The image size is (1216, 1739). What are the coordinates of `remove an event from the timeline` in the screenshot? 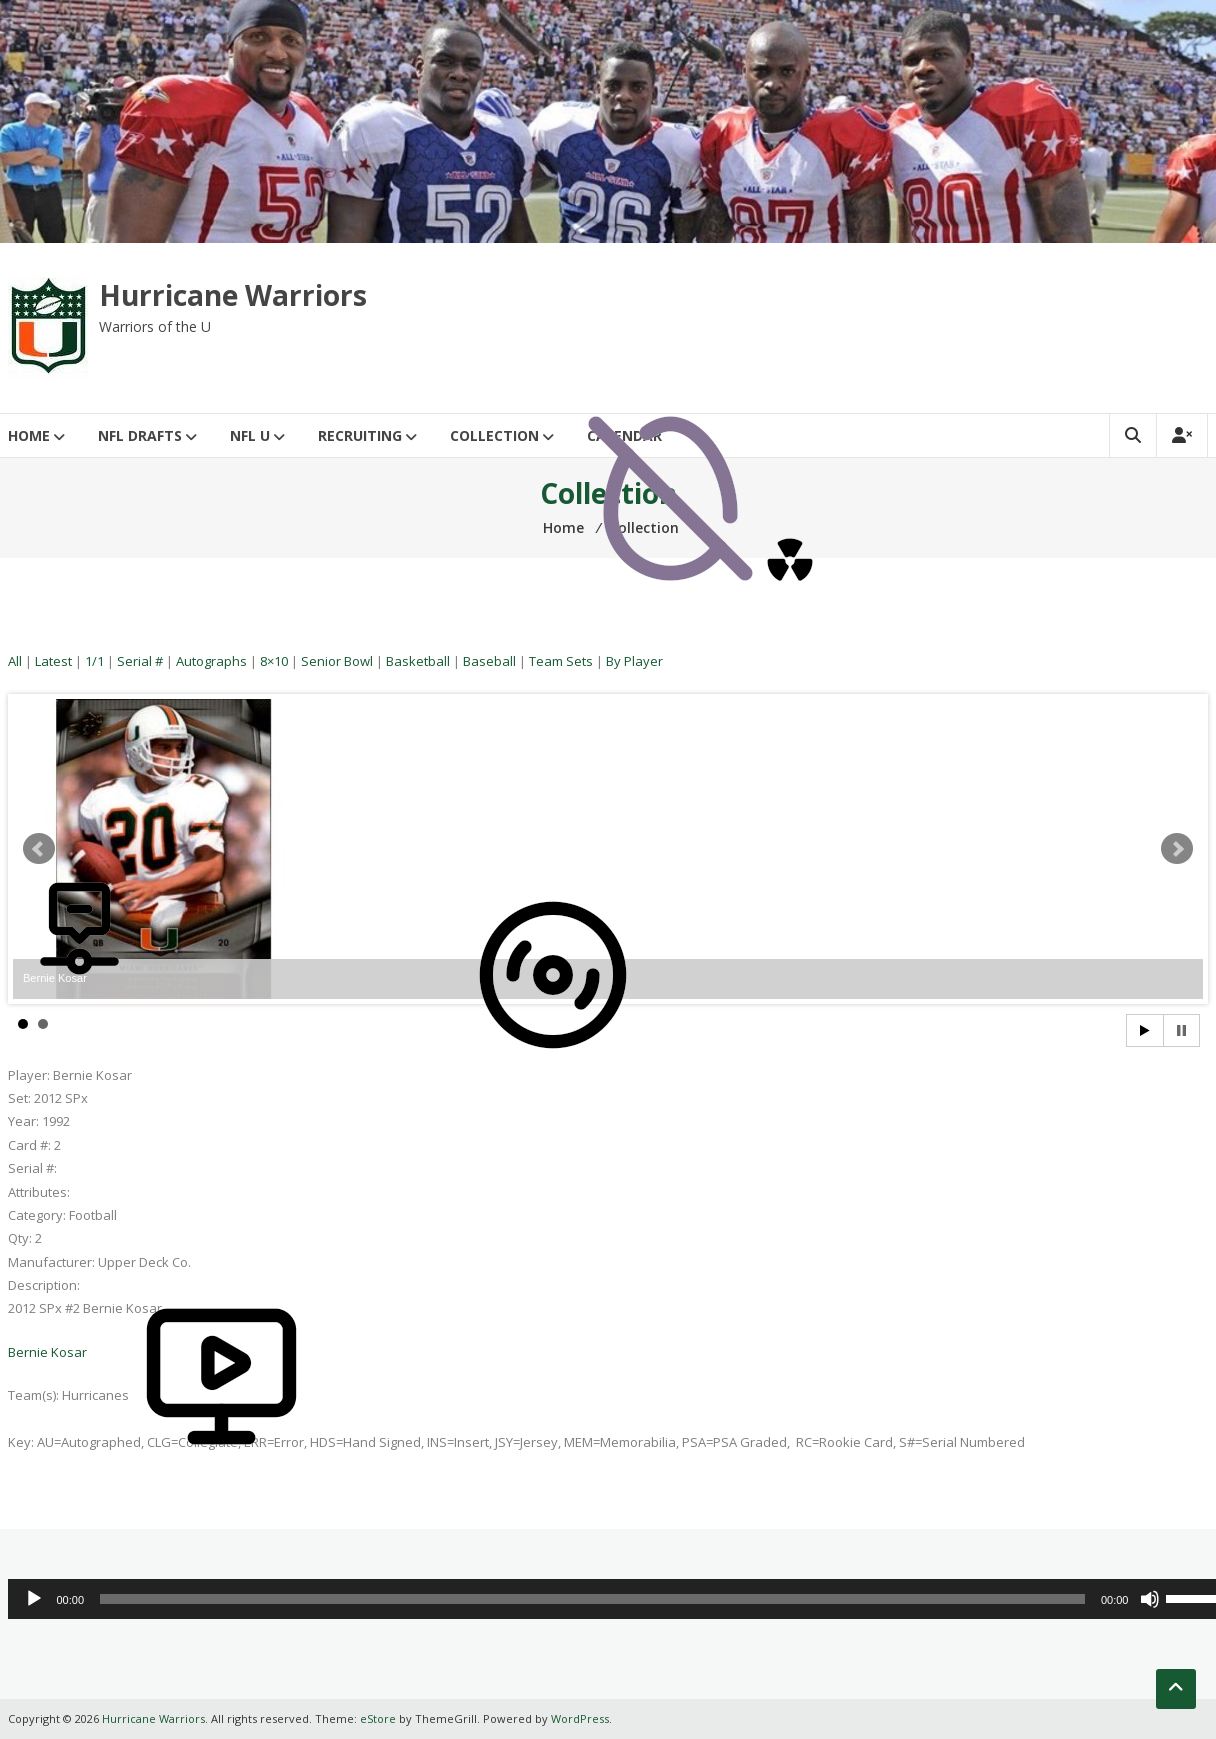 It's located at (79, 926).